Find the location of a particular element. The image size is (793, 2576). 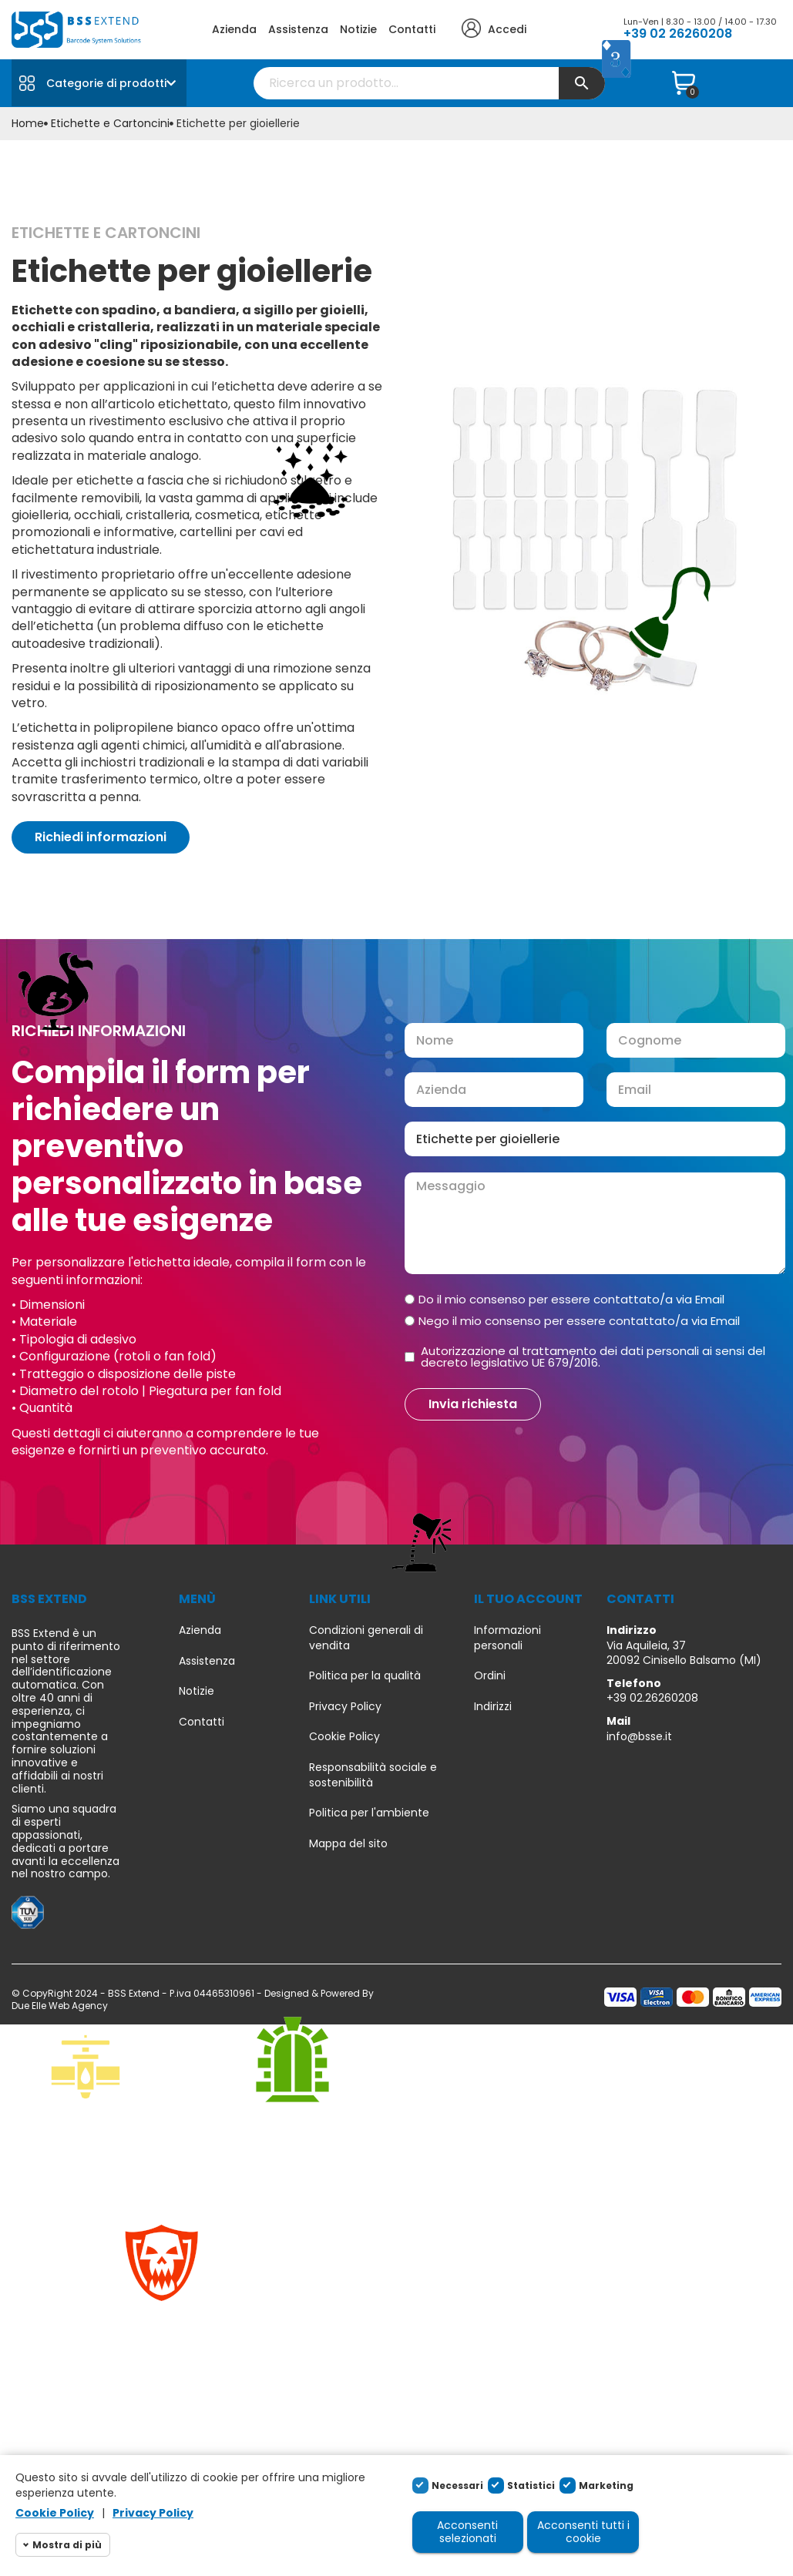

enter a new room or area in a game is located at coordinates (292, 2059).